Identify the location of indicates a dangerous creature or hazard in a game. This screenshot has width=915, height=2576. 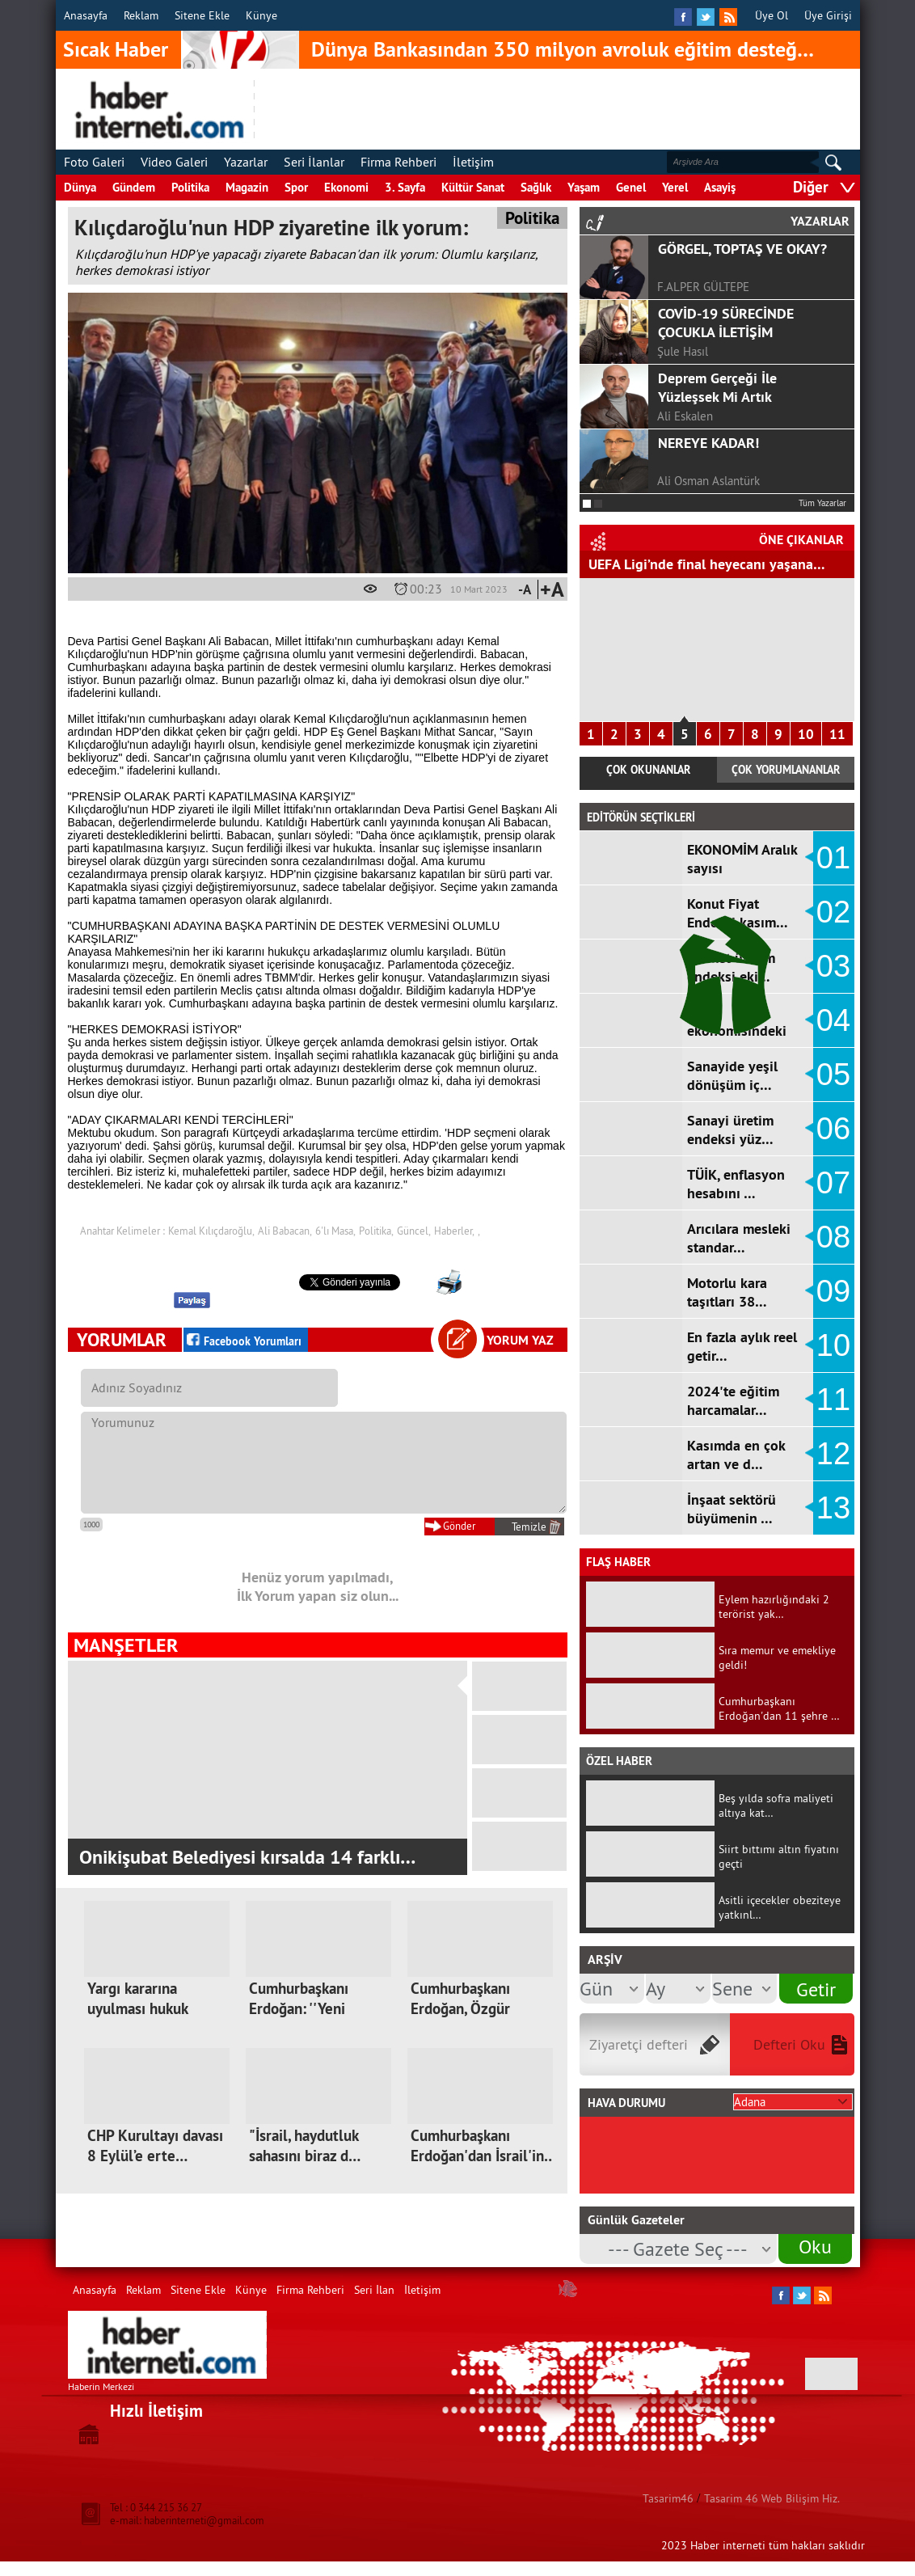
(567, 2288).